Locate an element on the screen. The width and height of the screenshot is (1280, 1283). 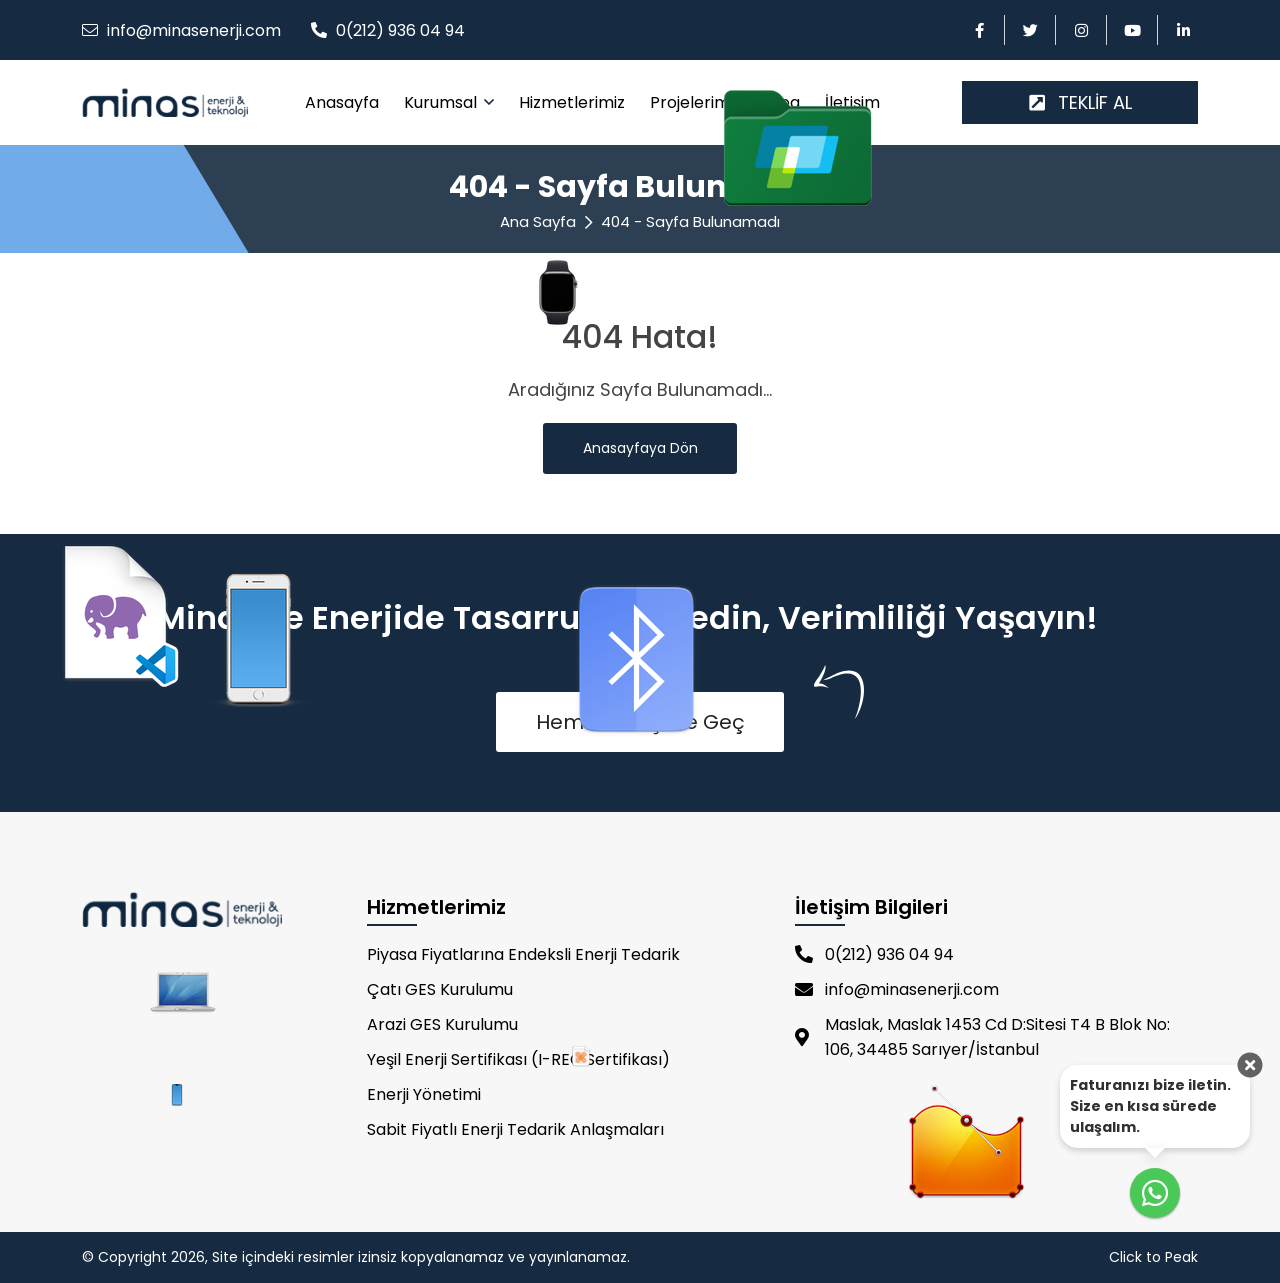
open jquery mobile project folder is located at coordinates (797, 152).